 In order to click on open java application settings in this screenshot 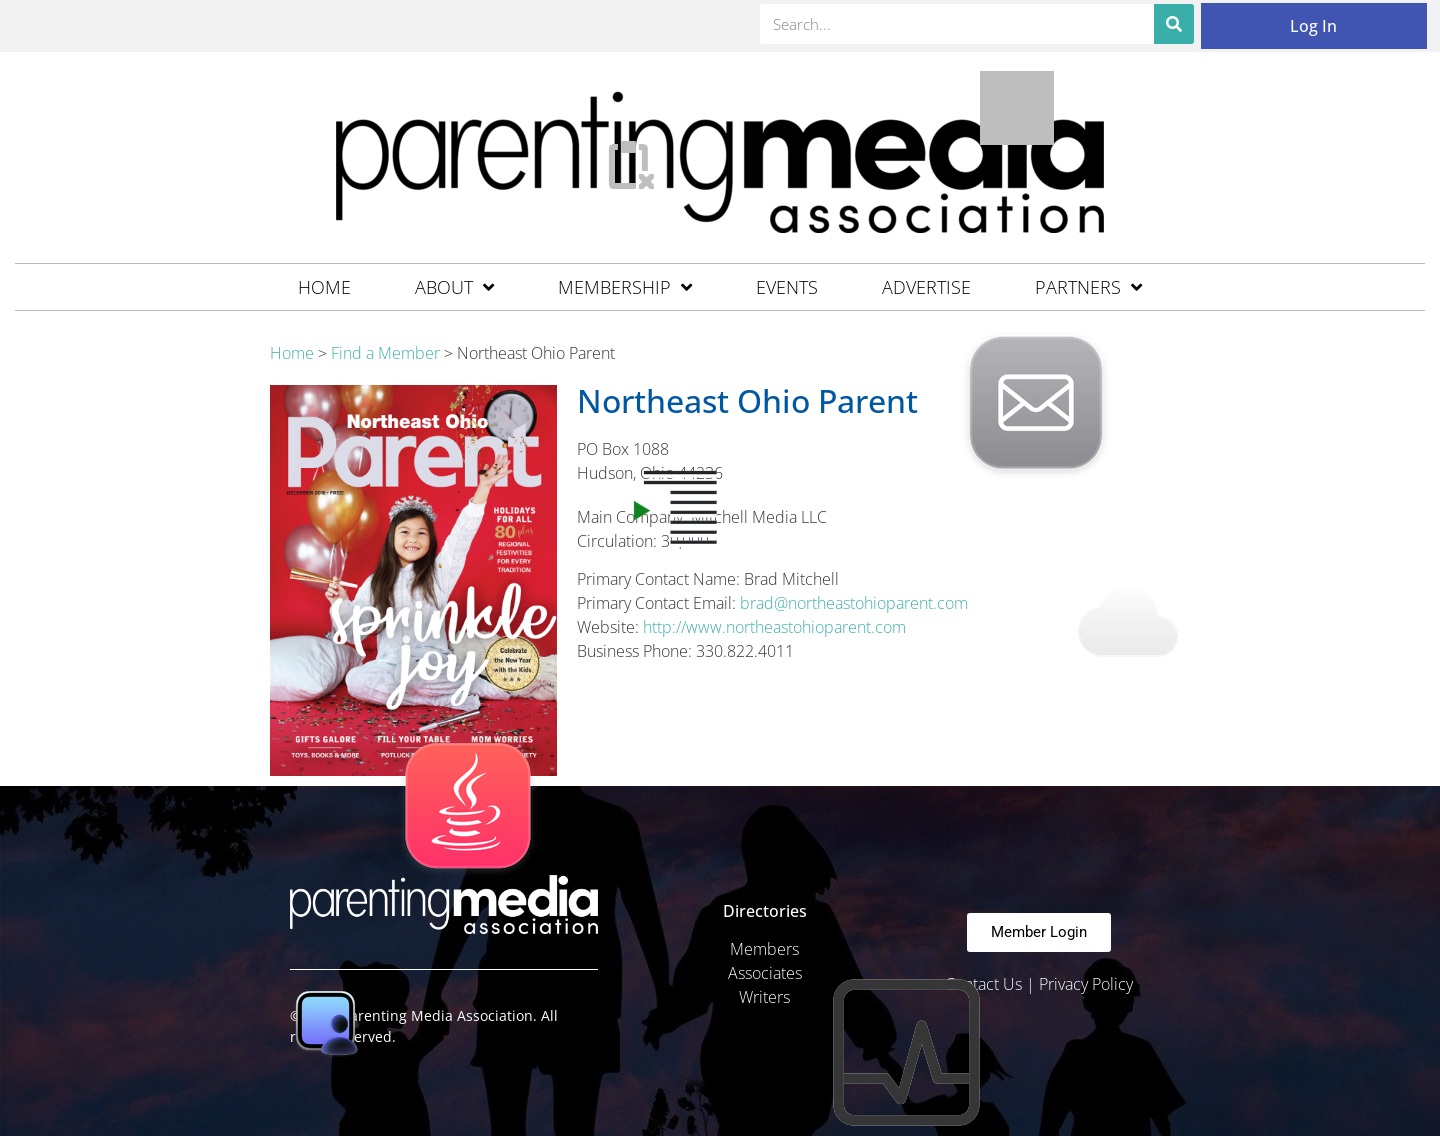, I will do `click(468, 808)`.